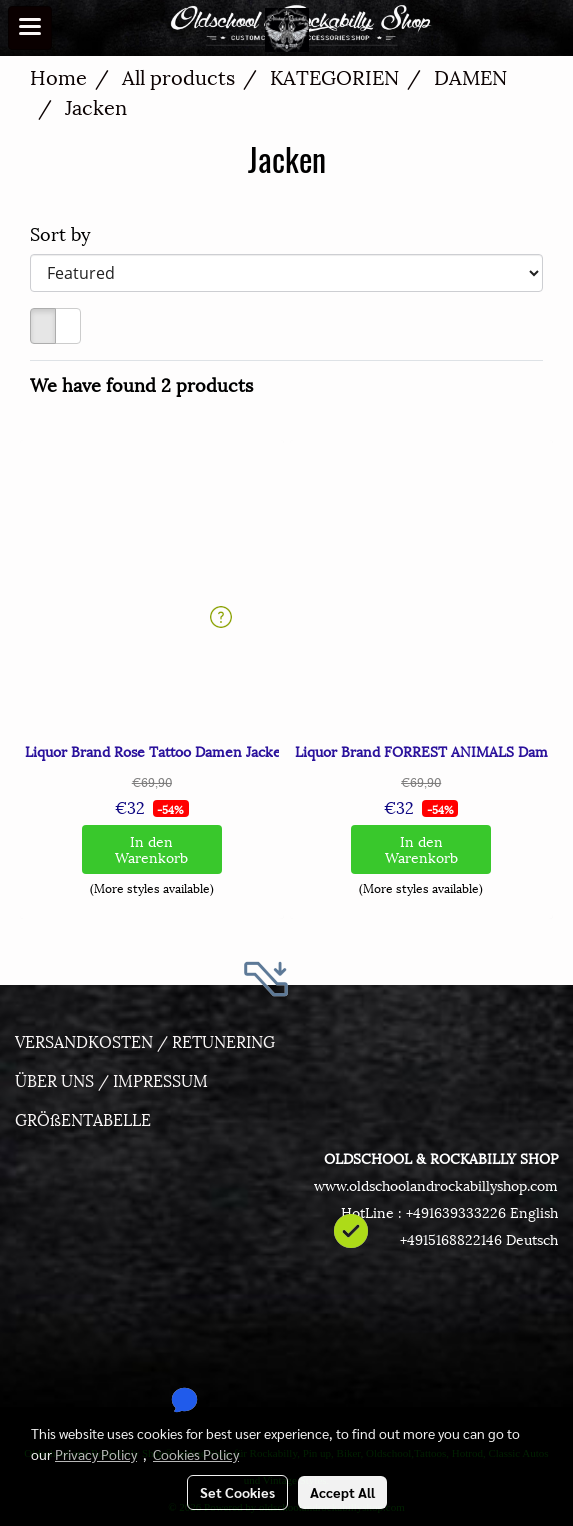  What do you see at coordinates (351, 1231) in the screenshot?
I see `indicates successful completion or confirmation` at bounding box center [351, 1231].